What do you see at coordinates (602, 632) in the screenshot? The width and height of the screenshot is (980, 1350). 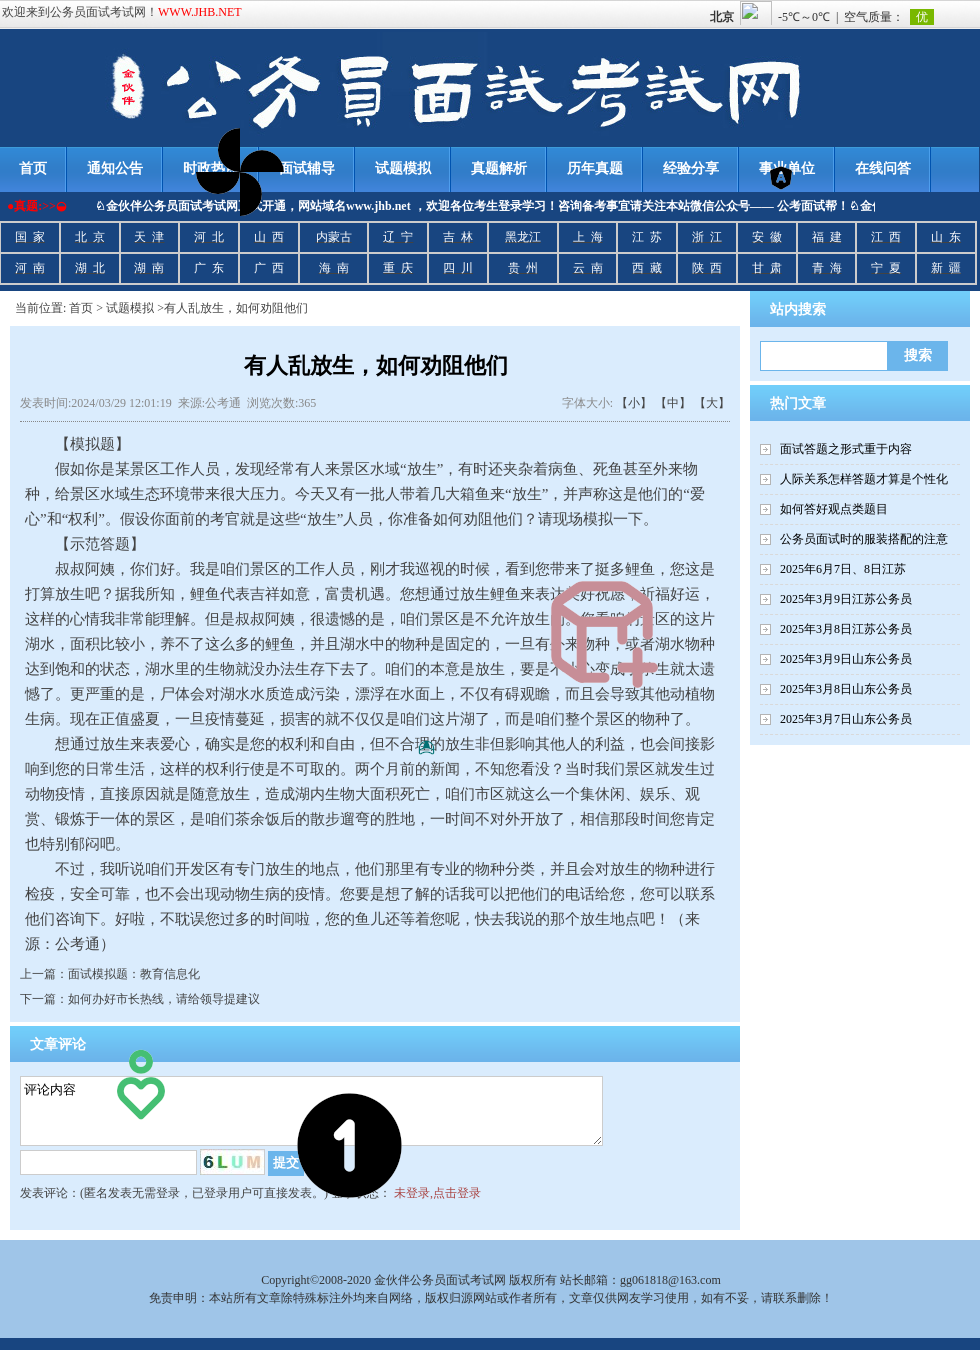 I see `add a new 3D object or shape` at bounding box center [602, 632].